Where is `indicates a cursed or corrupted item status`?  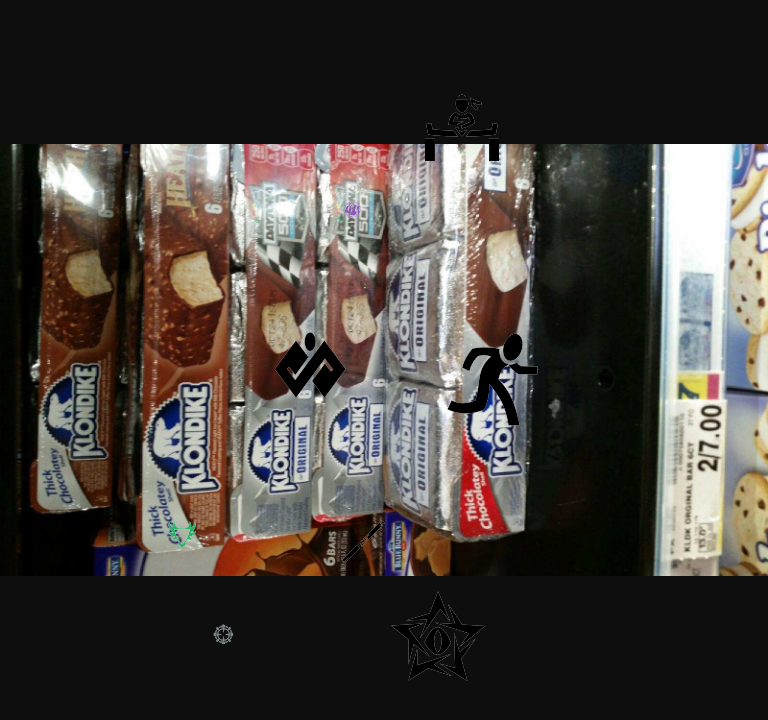 indicates a cursed or corrupted item status is located at coordinates (437, 638).